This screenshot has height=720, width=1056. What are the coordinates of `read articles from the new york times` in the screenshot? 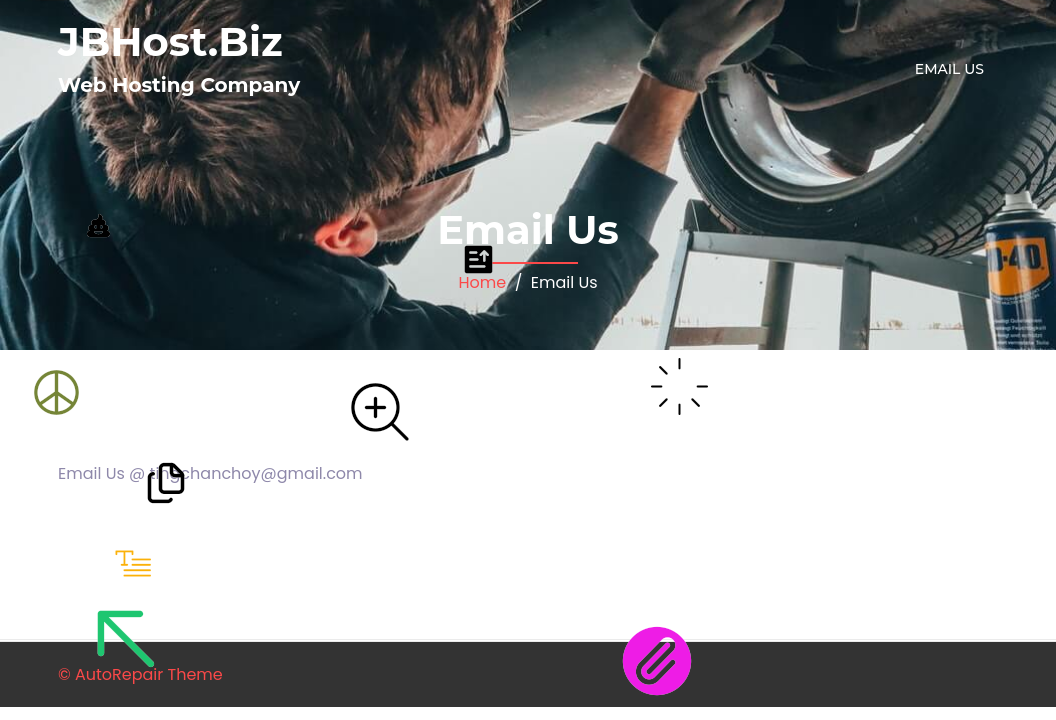 It's located at (132, 563).